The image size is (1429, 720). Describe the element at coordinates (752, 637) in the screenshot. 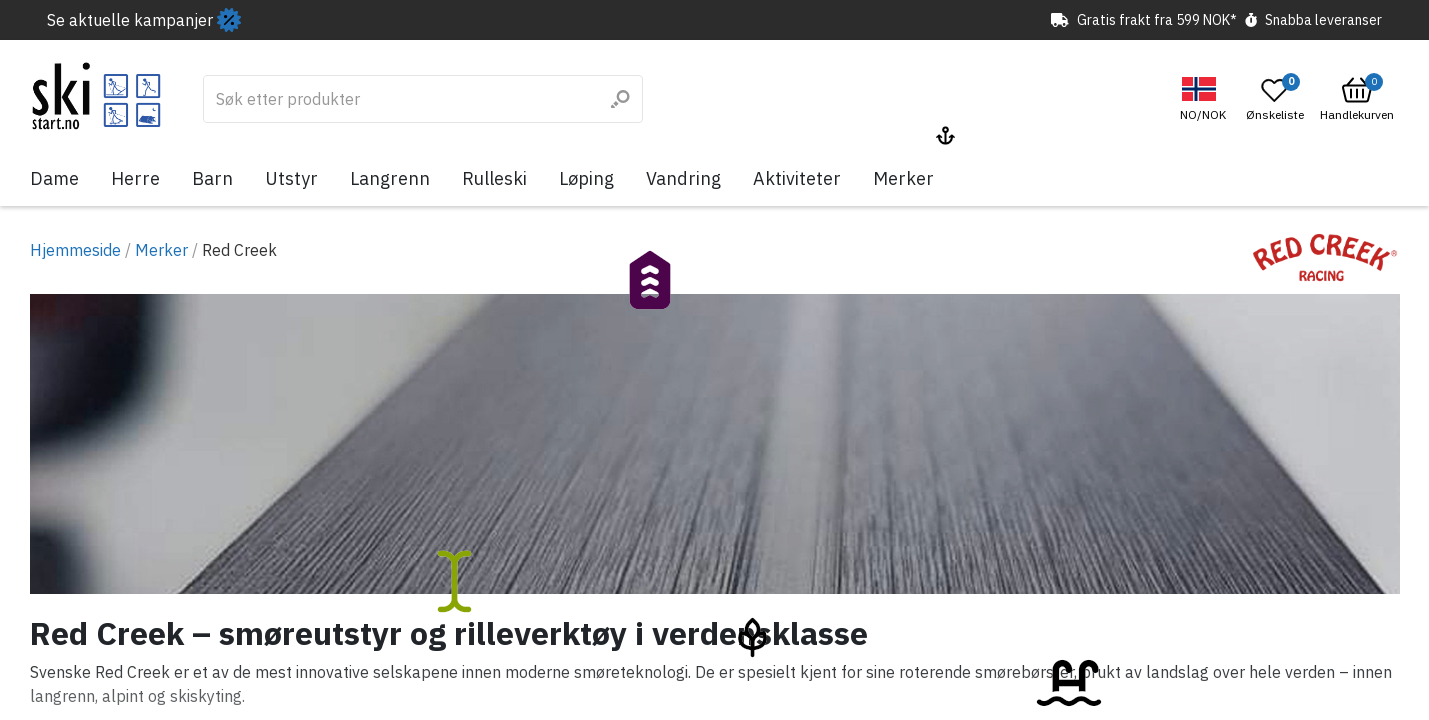

I see `indicates grain or wheat-based ingredients` at that location.